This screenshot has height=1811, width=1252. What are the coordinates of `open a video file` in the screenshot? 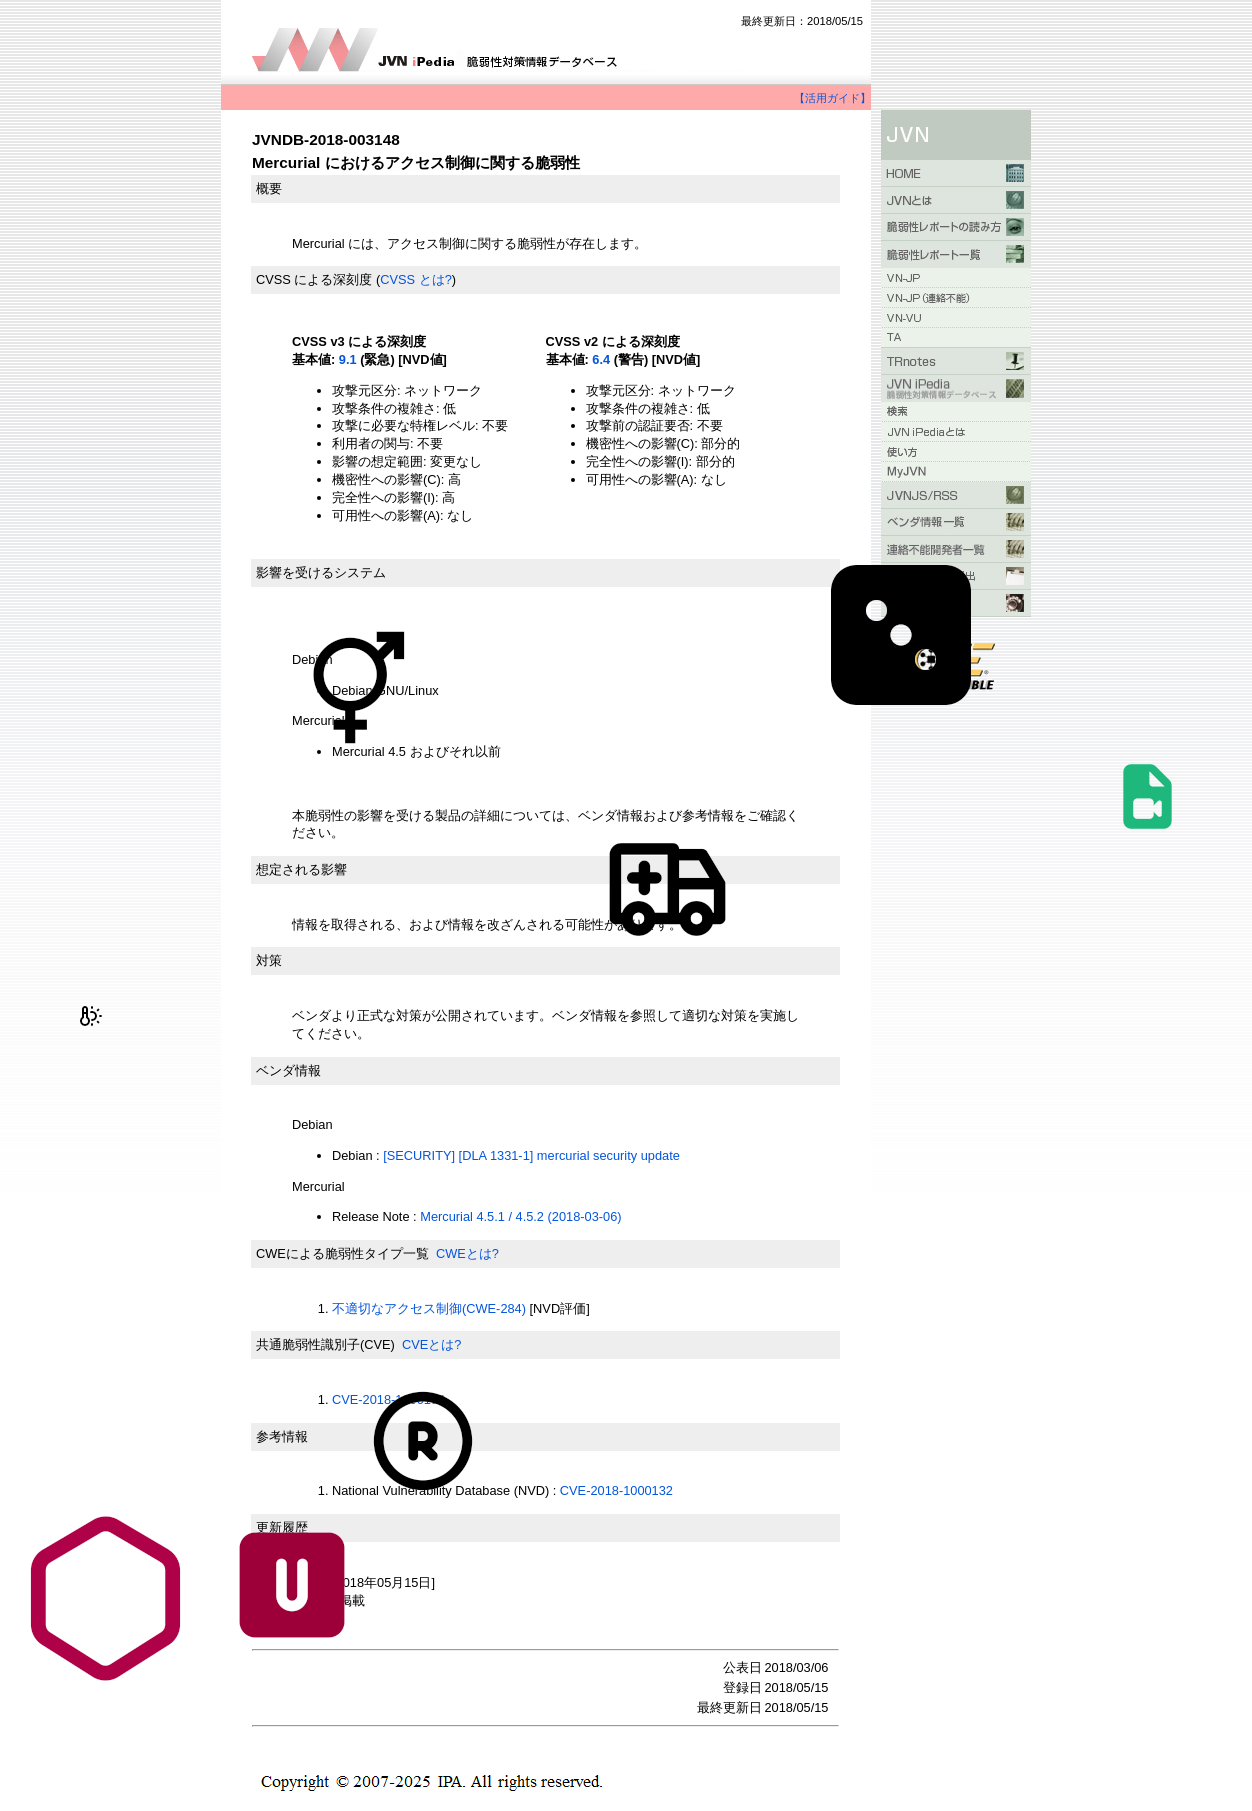 It's located at (1147, 796).